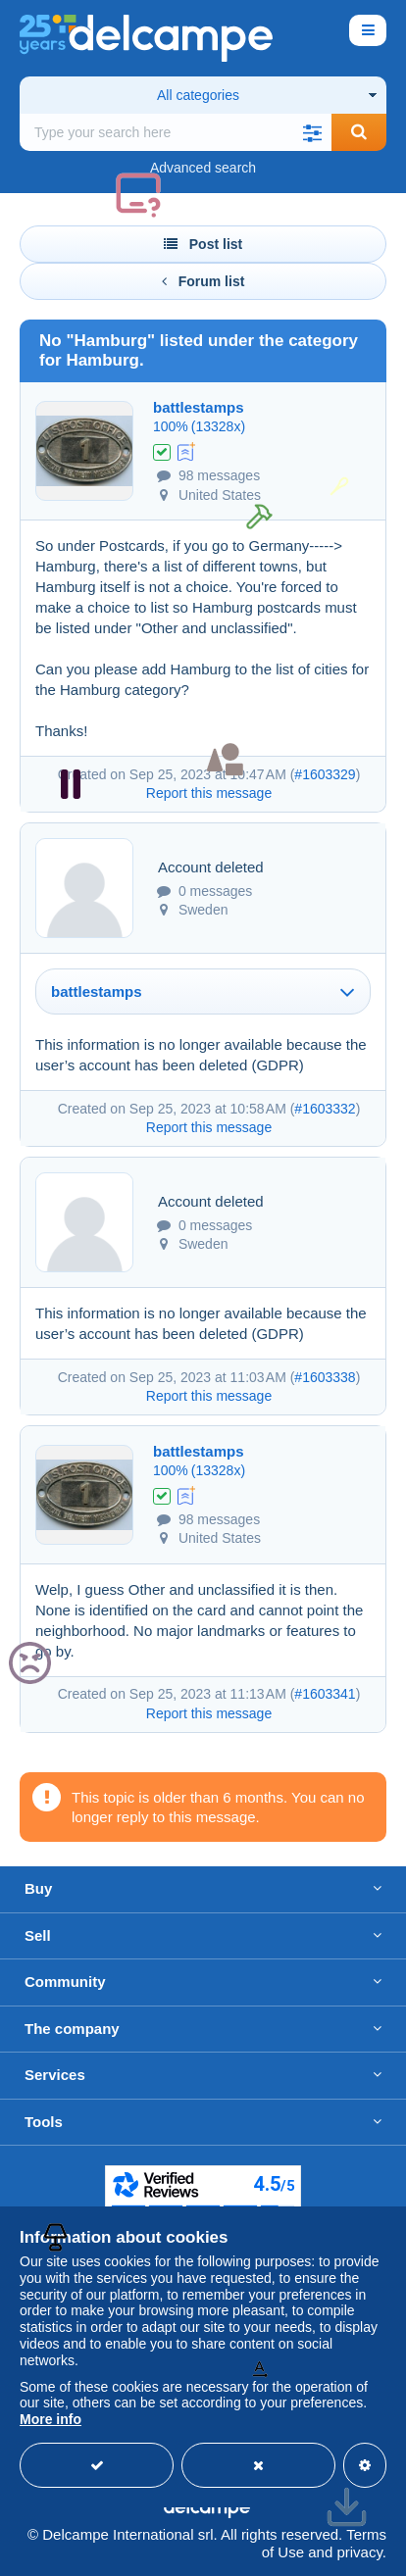  I want to click on access sewing or crafting tools, so click(339, 486).